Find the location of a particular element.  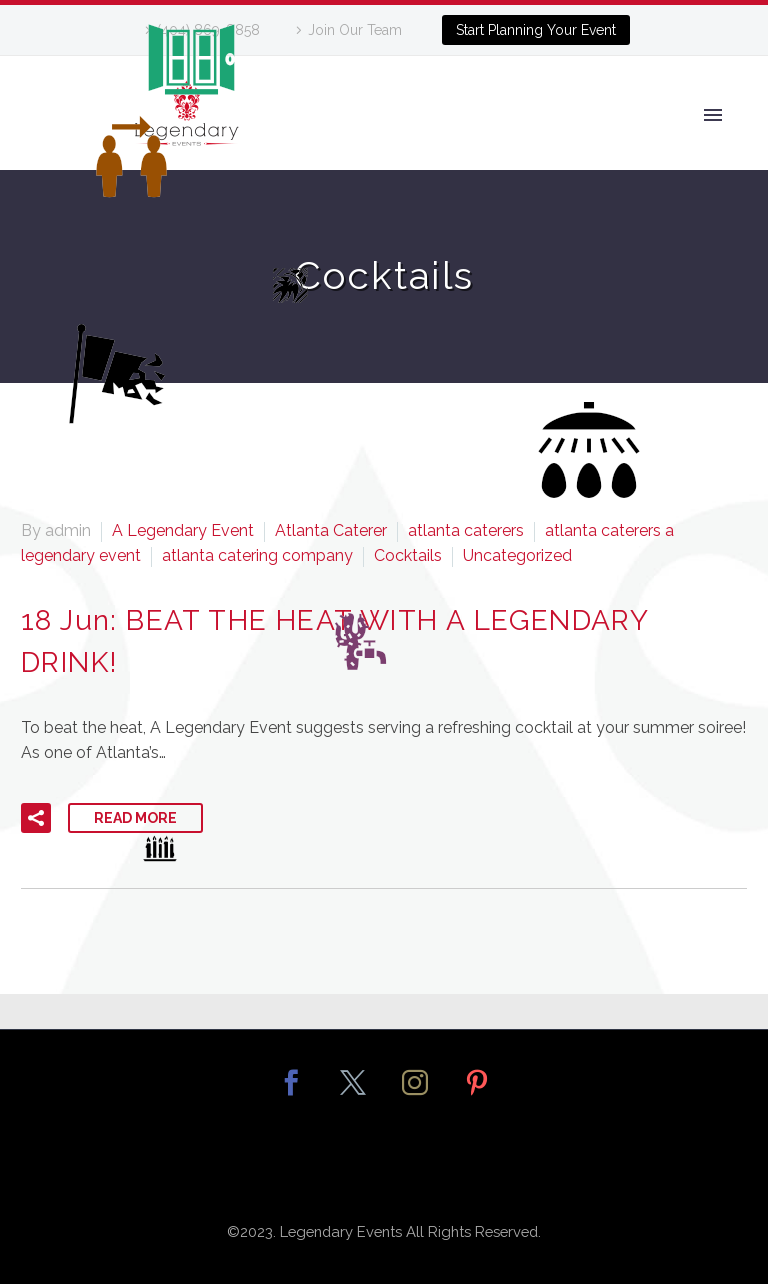

open a new window or panel is located at coordinates (191, 59).